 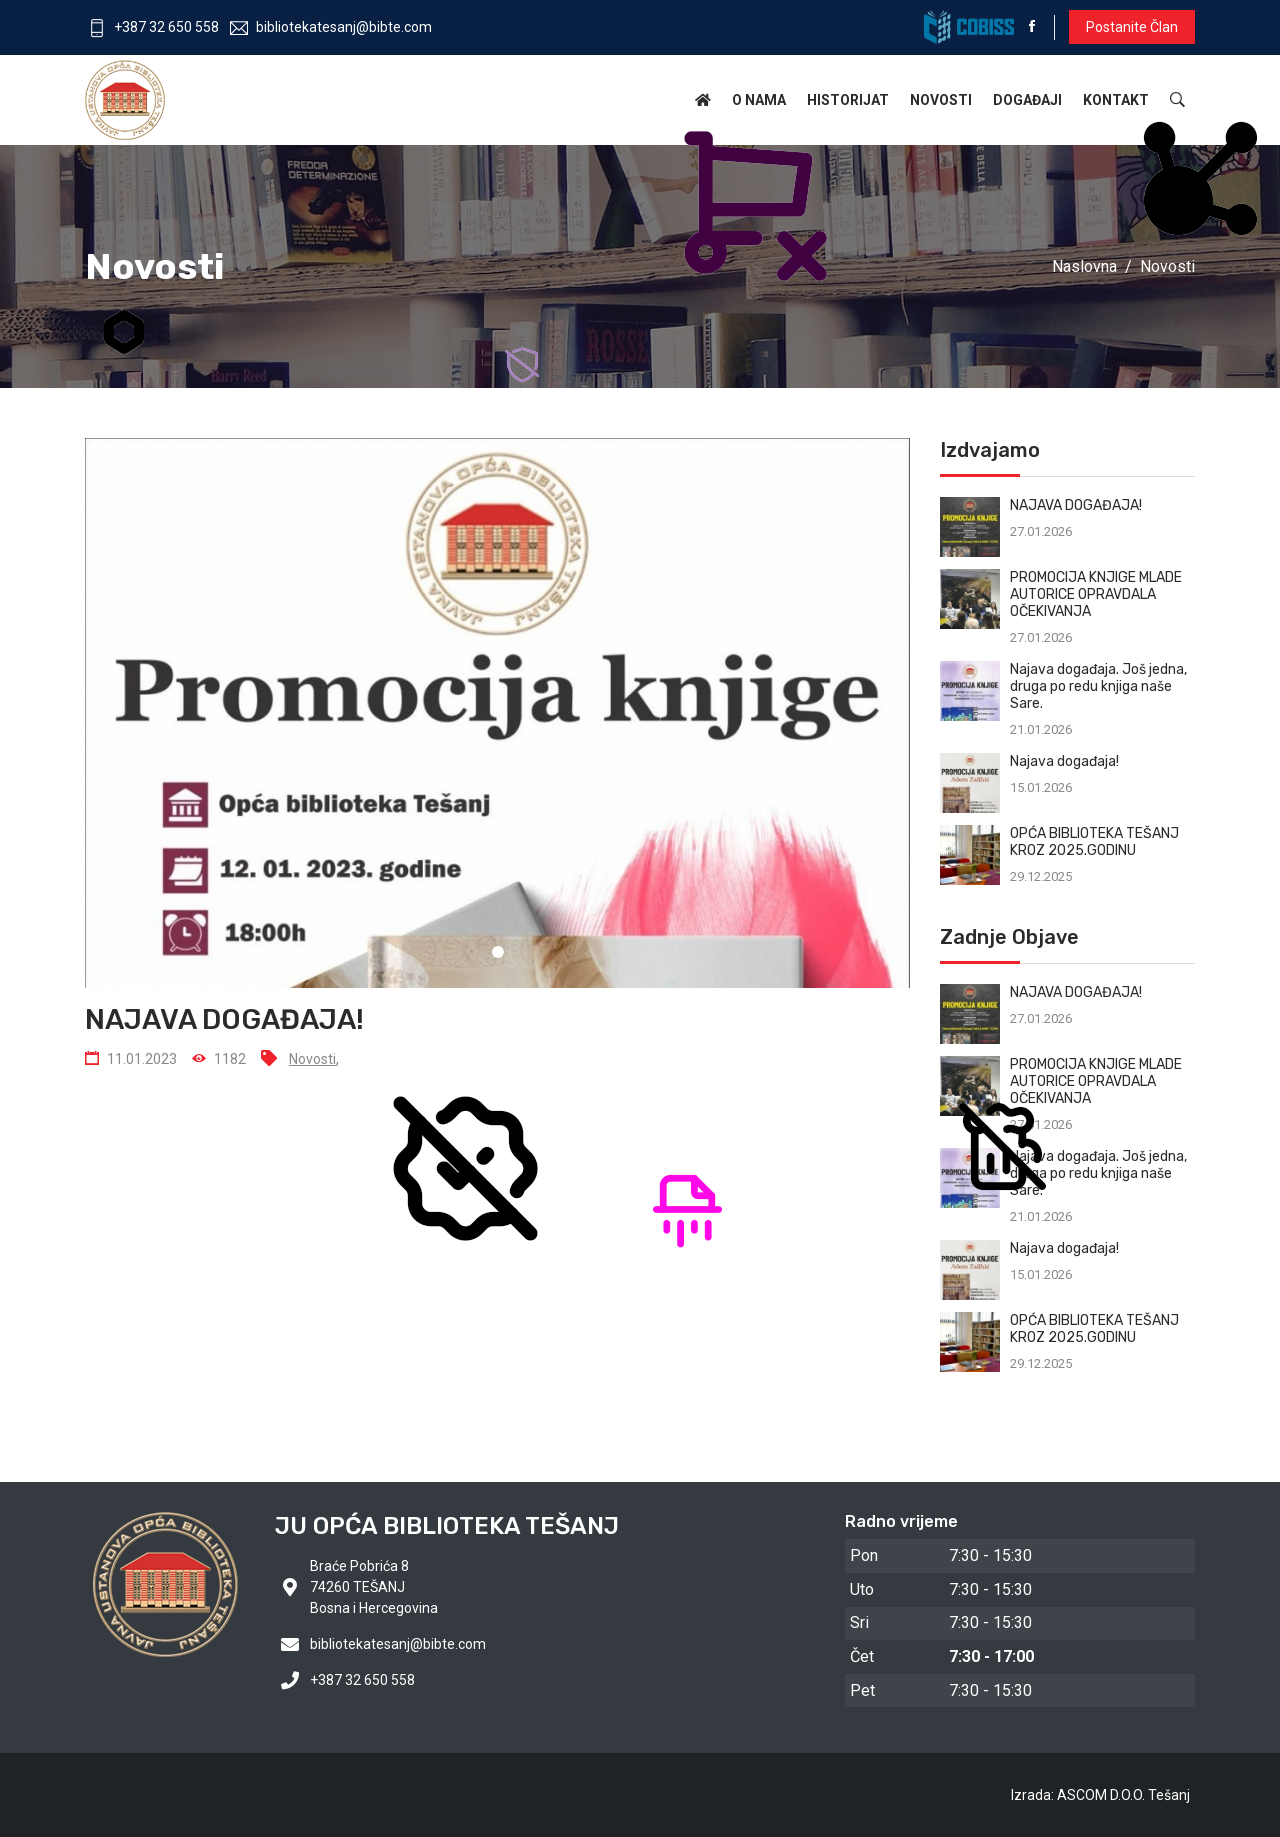 I want to click on discount or promotion unavailable, so click(x=465, y=1168).